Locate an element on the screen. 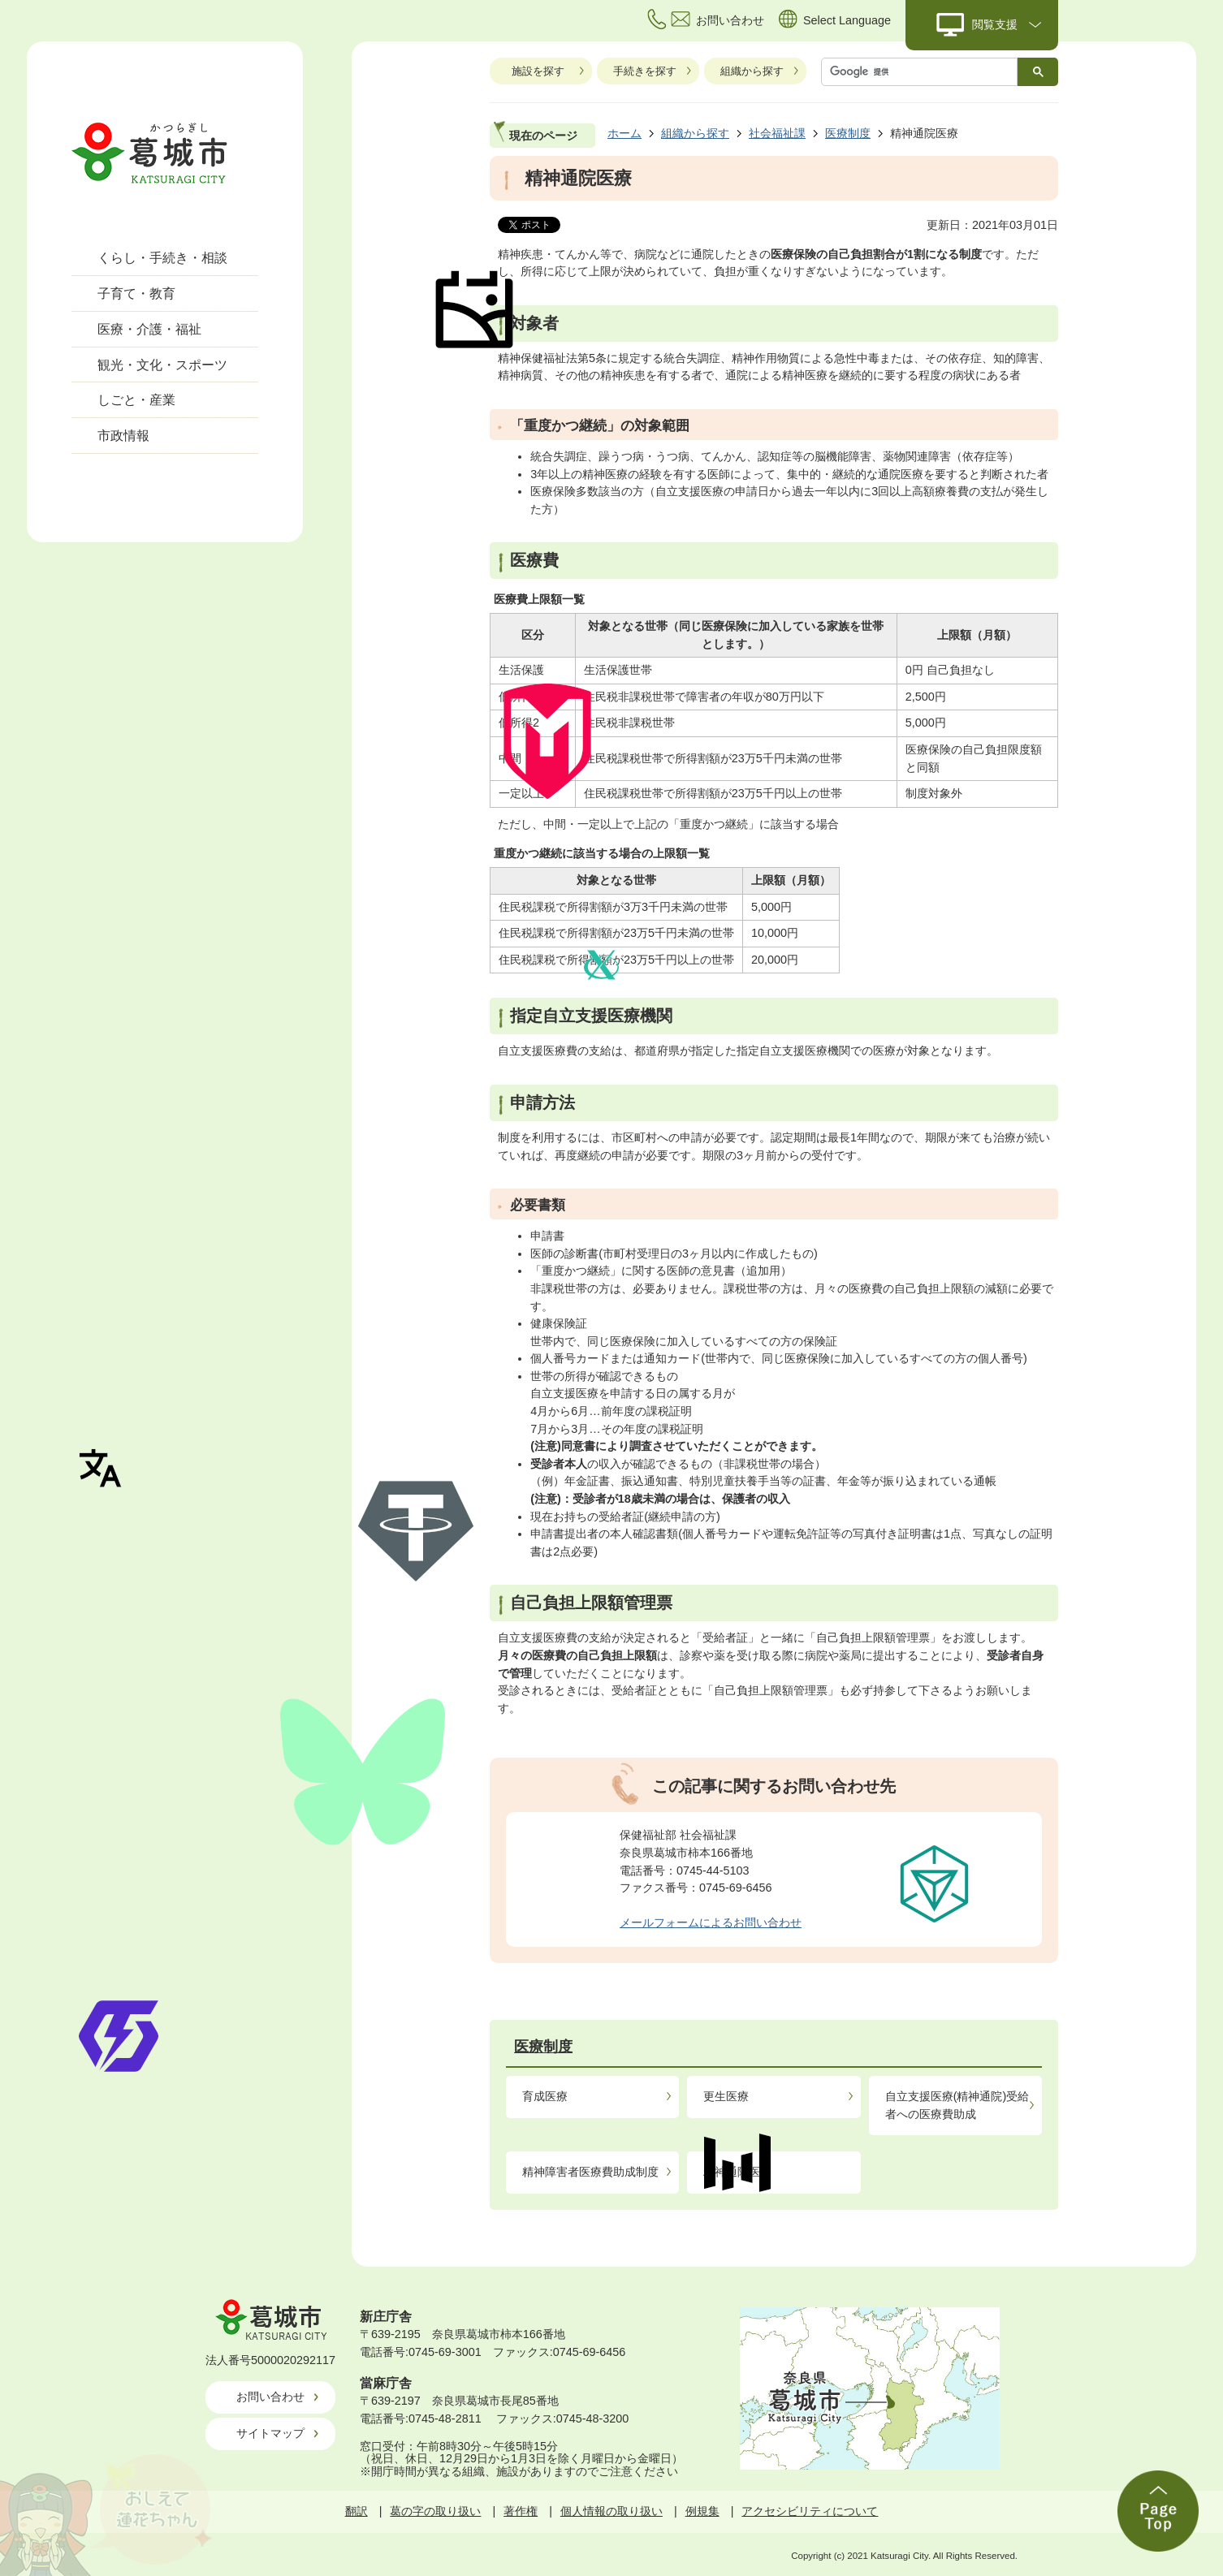 The height and width of the screenshot is (2576, 1223). translate text to another language is located at coordinates (99, 1469).